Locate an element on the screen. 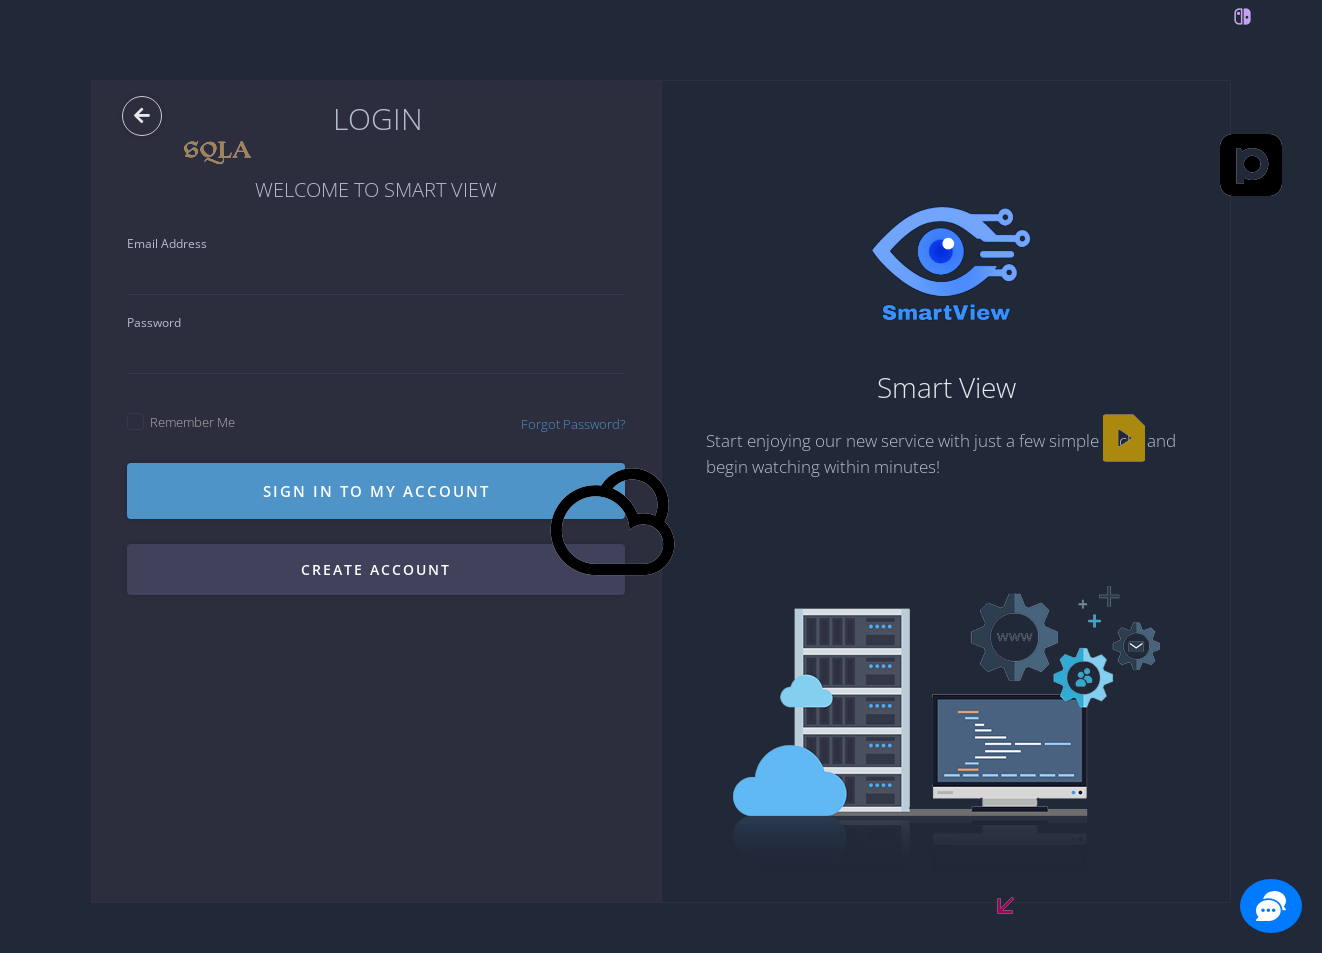  sqlalchemy database toolkit logo is located at coordinates (217, 152).